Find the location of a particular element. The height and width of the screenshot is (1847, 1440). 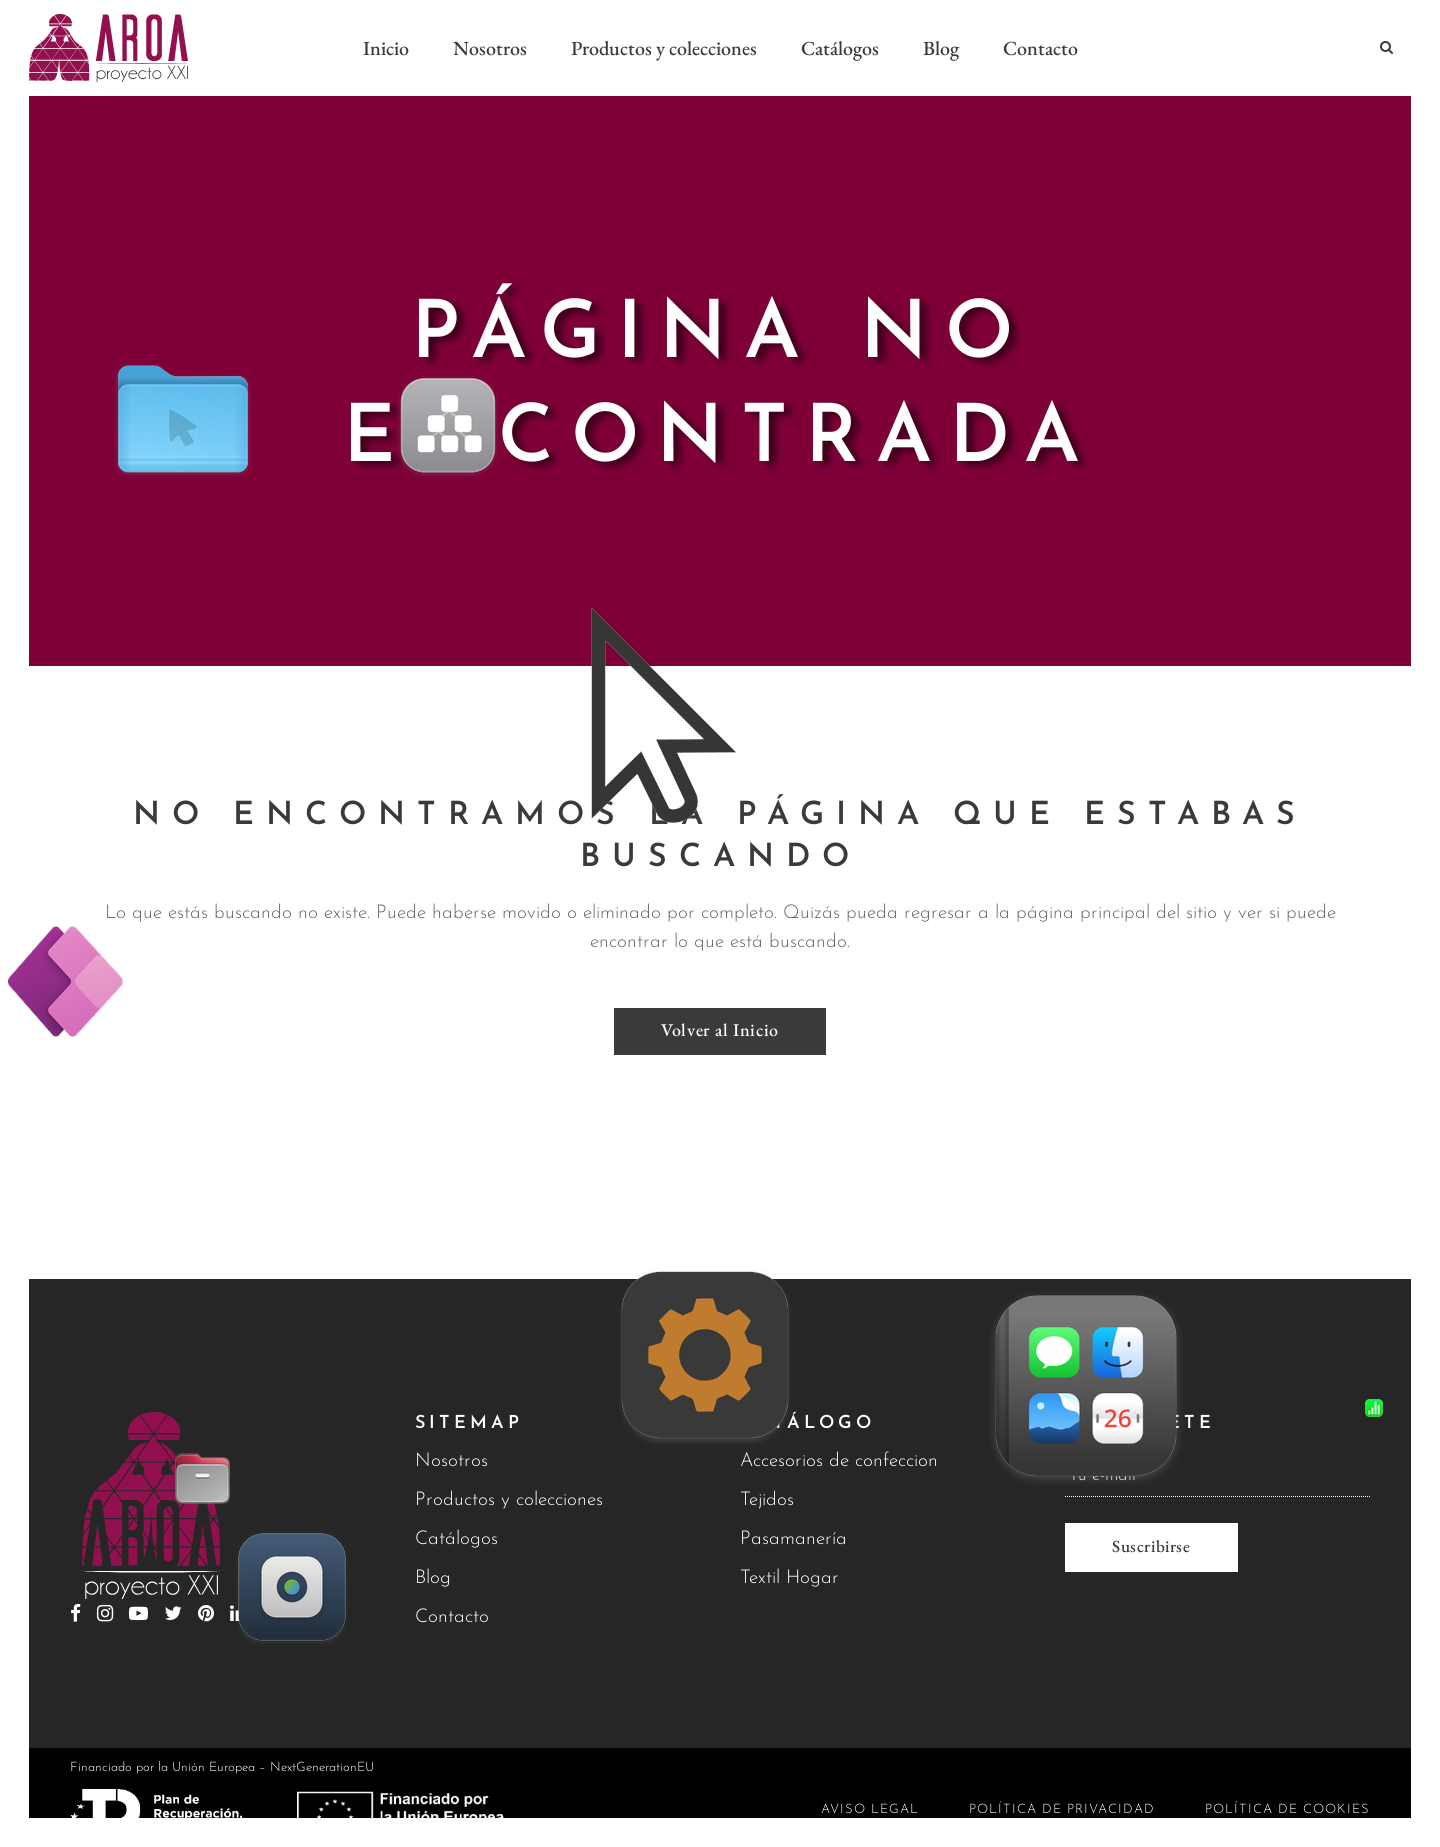

open the nautilus file manager is located at coordinates (202, 1478).